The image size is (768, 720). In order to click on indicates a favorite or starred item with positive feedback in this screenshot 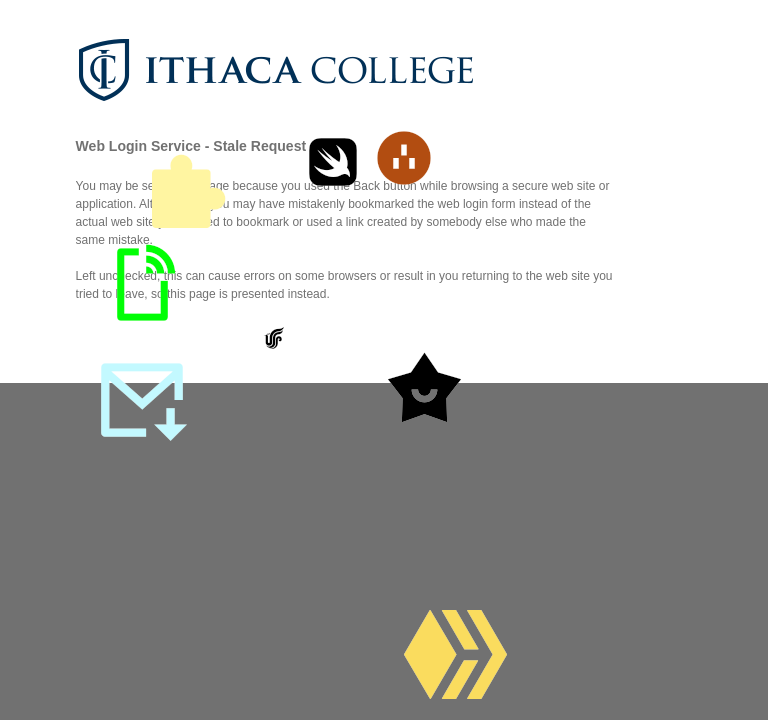, I will do `click(424, 389)`.